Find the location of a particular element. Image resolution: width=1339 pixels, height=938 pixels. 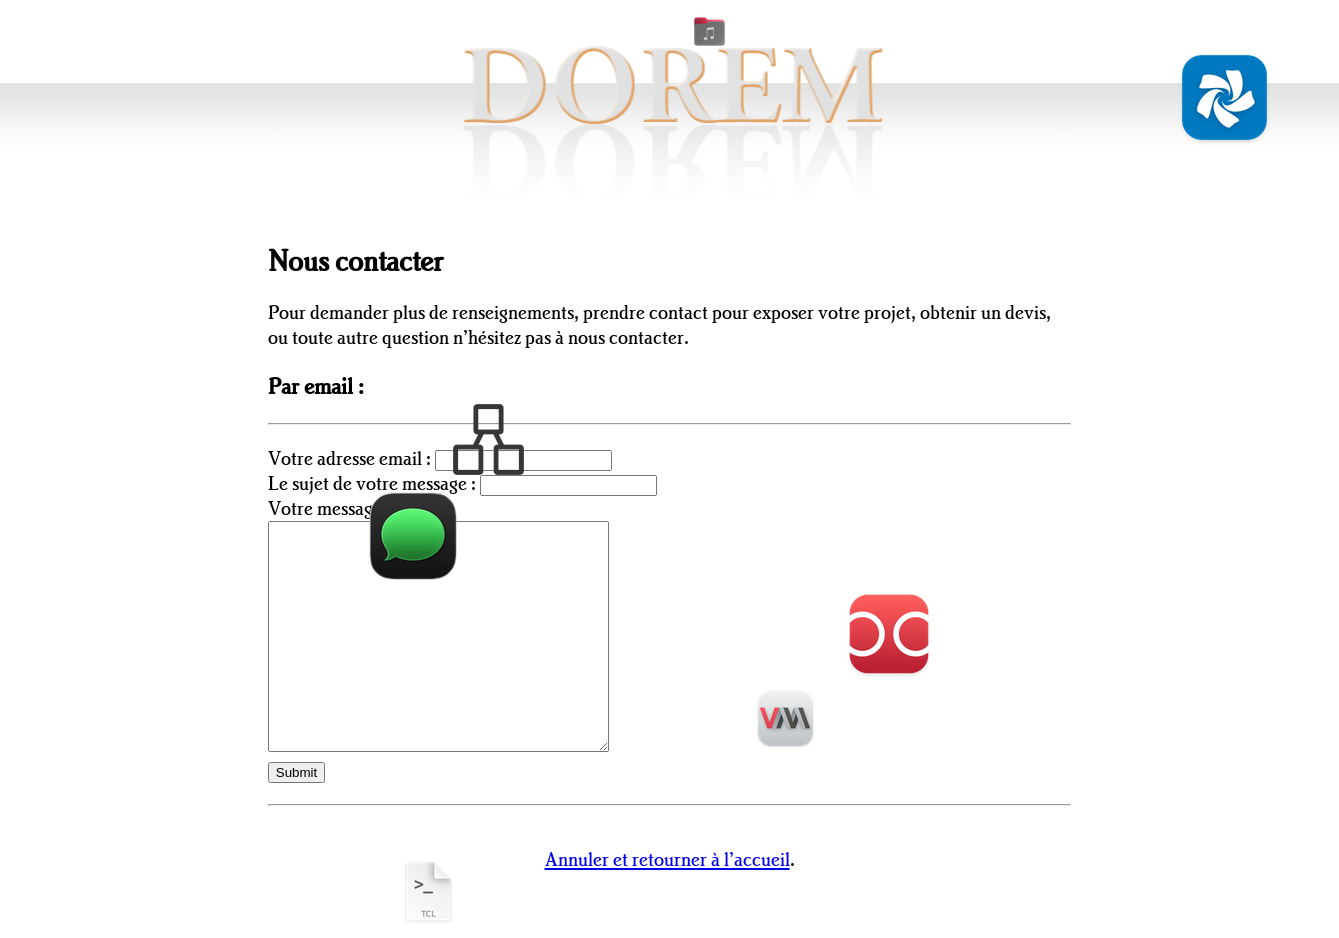

open your music folder is located at coordinates (709, 31).